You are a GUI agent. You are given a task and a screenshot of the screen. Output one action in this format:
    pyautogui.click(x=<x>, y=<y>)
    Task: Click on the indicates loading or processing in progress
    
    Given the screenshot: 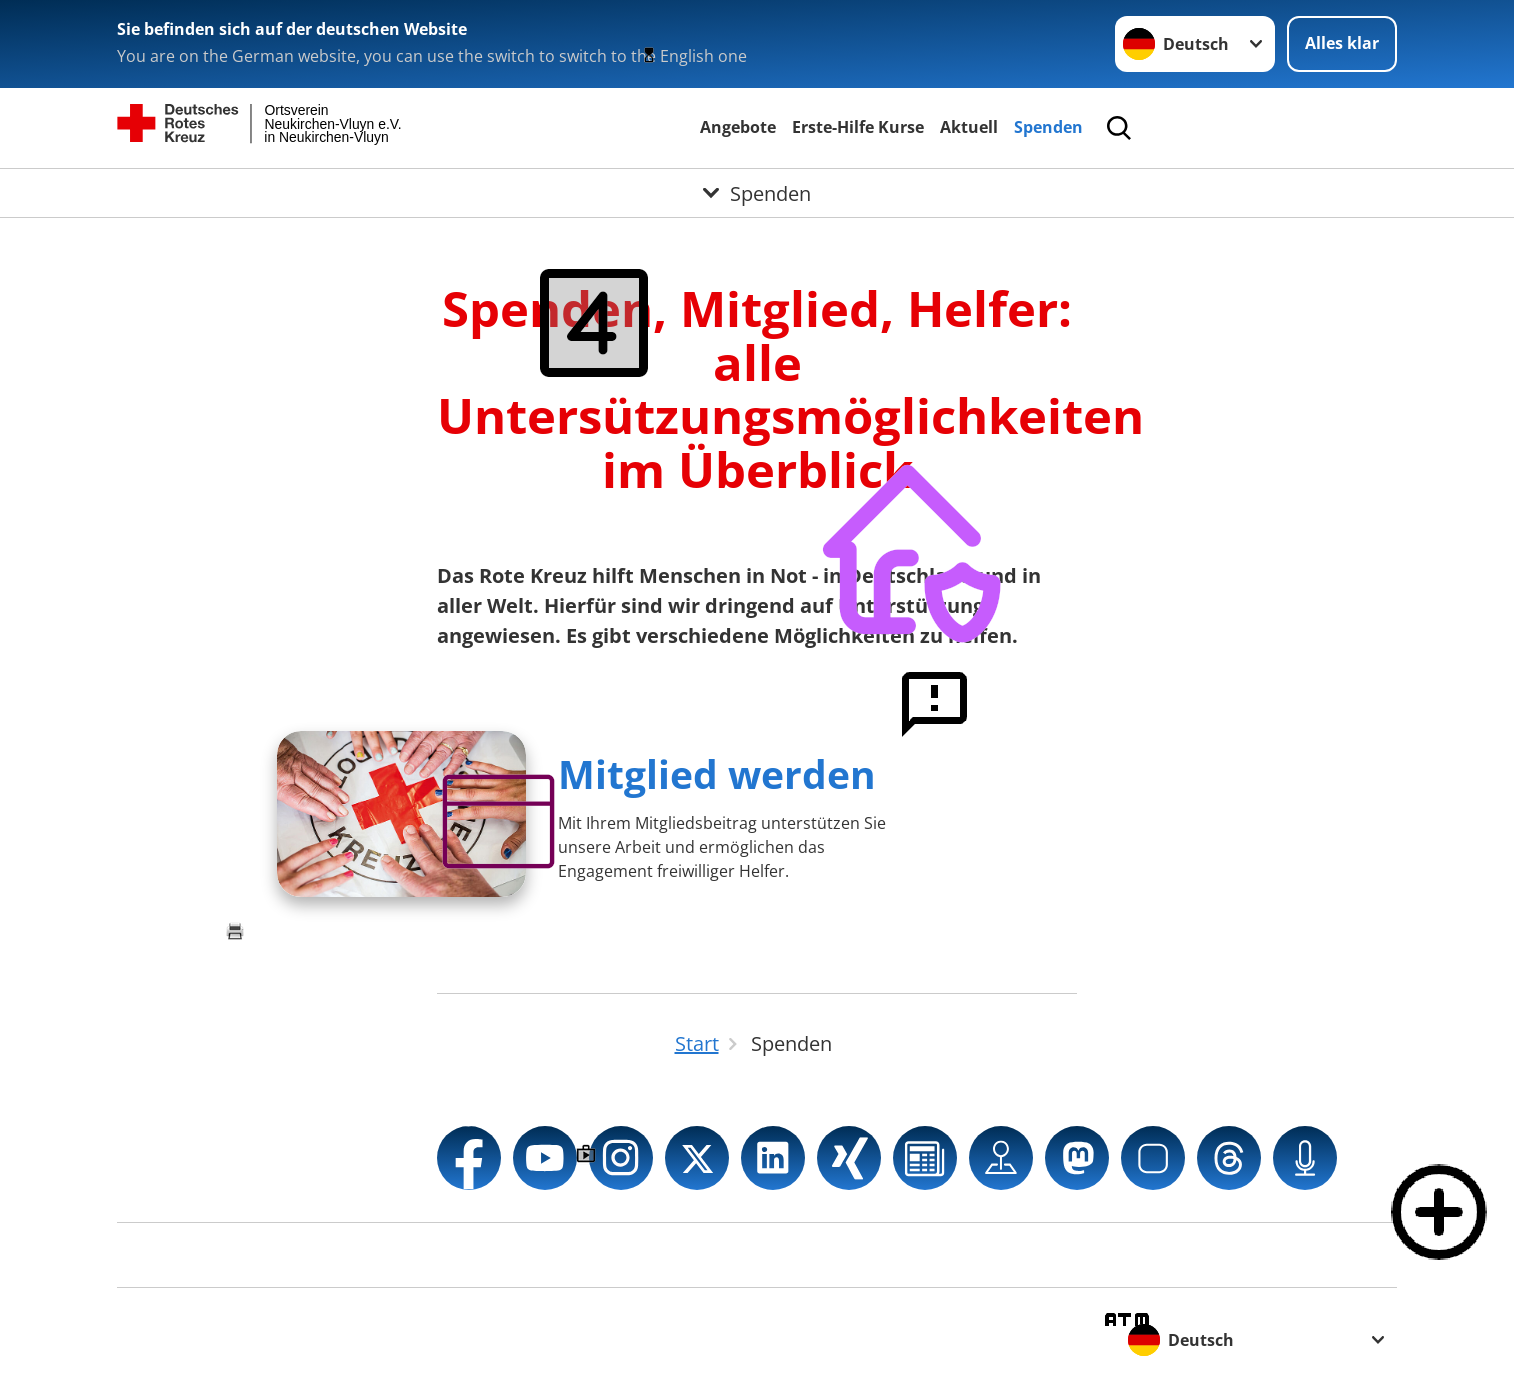 What is the action you would take?
    pyautogui.click(x=649, y=55)
    